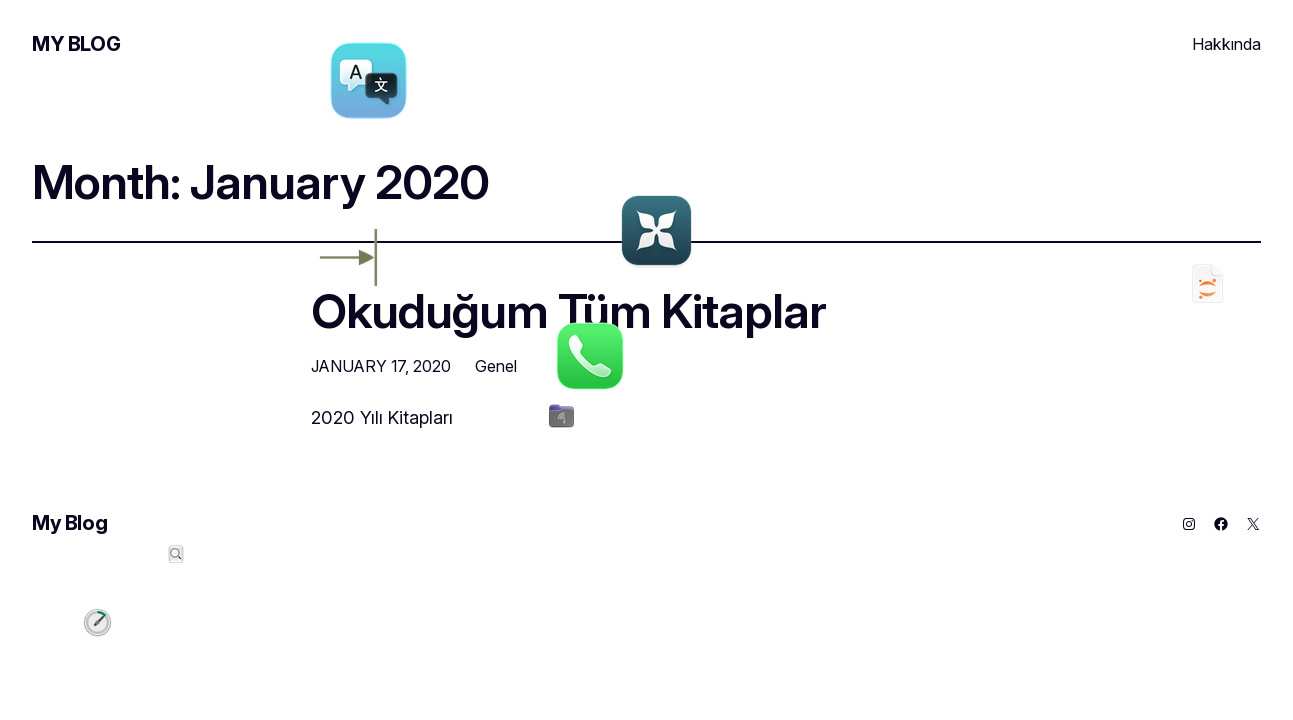 The height and width of the screenshot is (720, 1293). What do you see at coordinates (1207, 283) in the screenshot?
I see `jupyter notebook file` at bounding box center [1207, 283].